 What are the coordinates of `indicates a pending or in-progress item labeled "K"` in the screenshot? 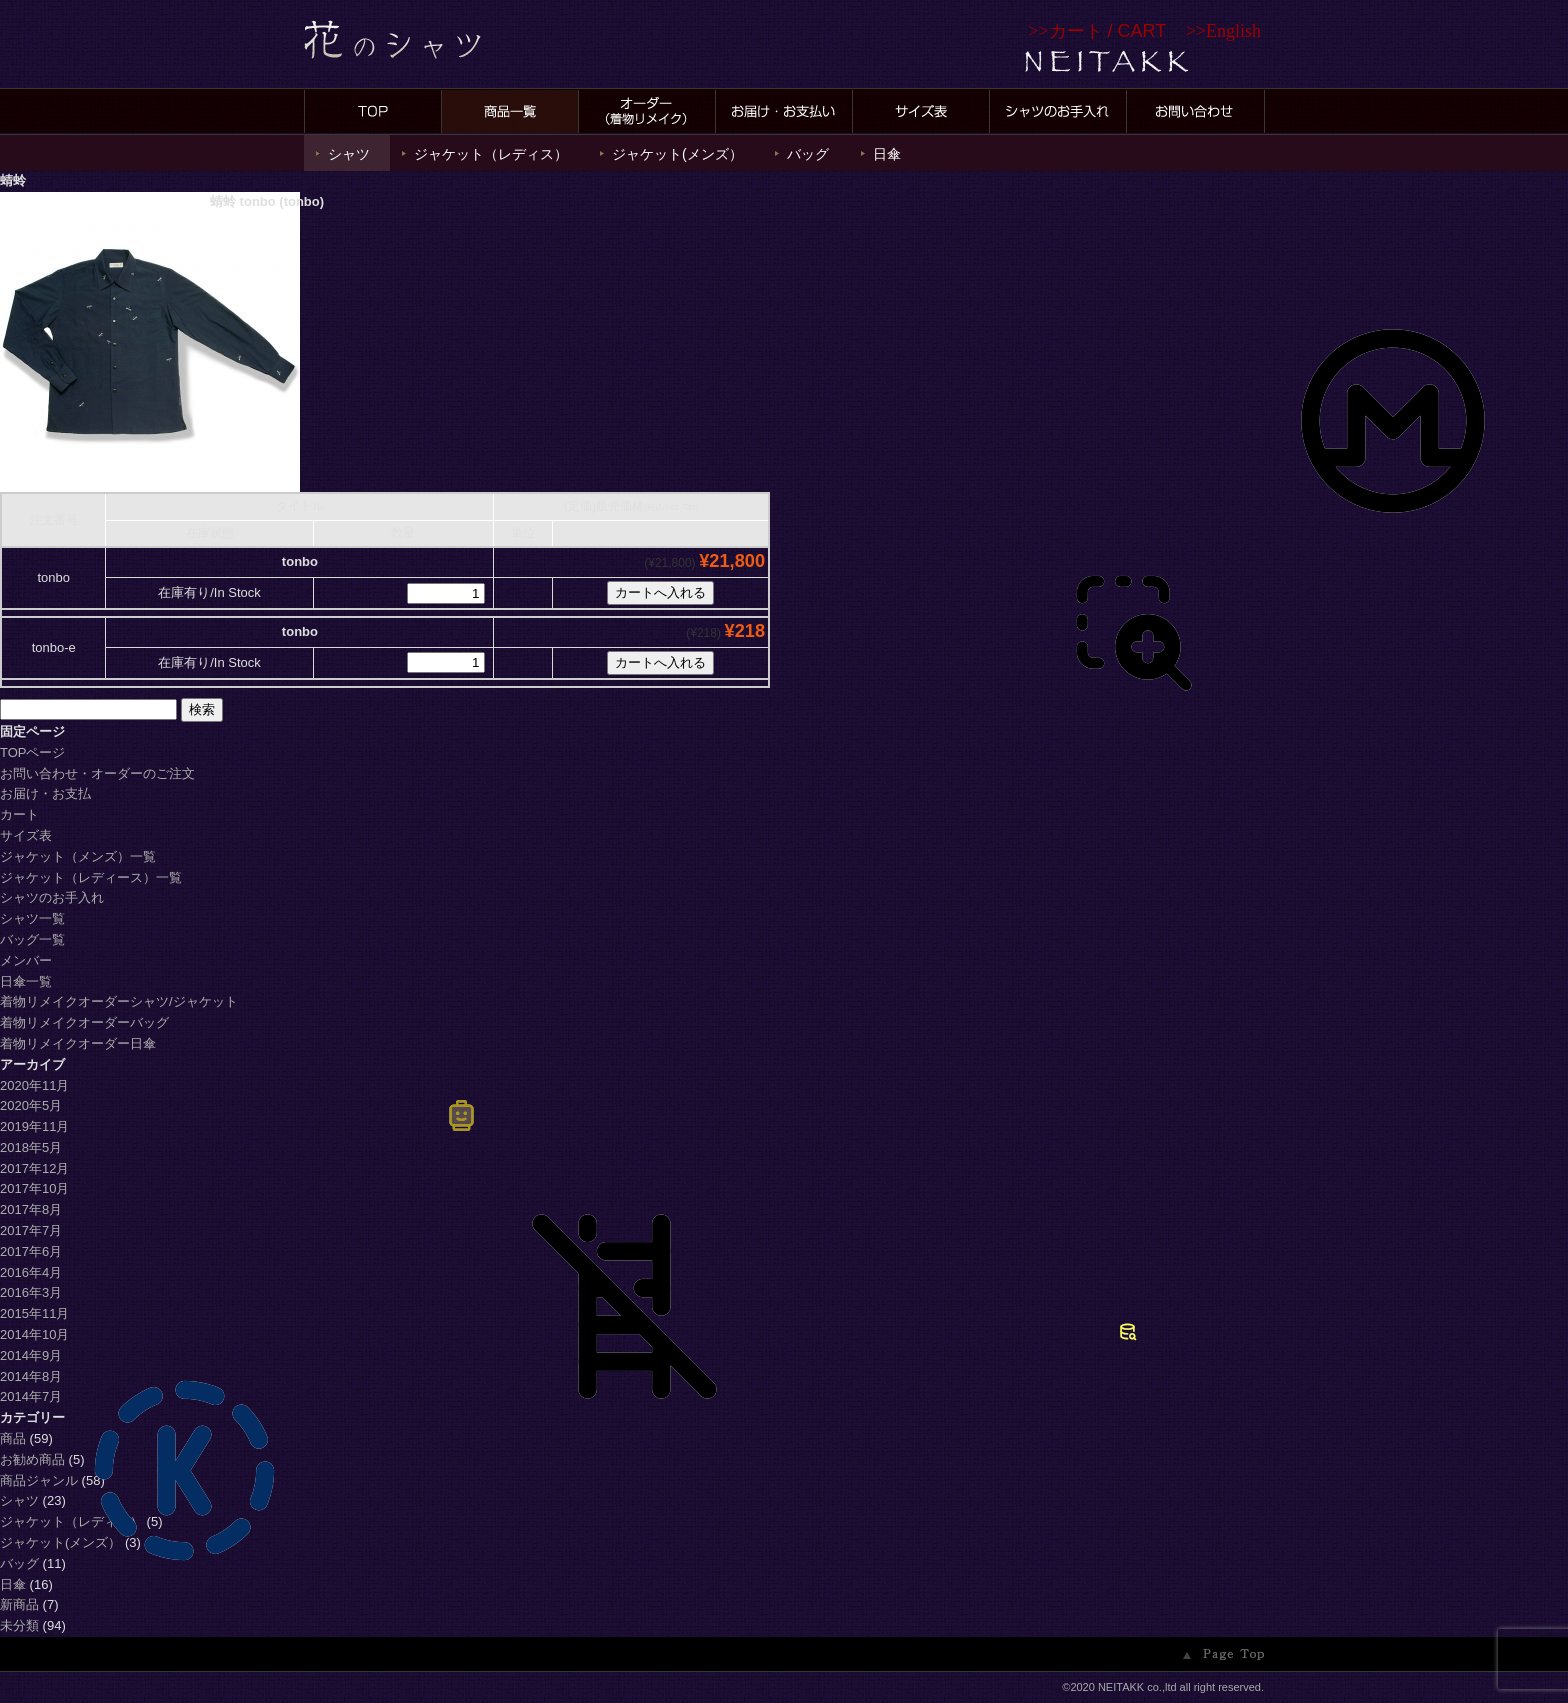 It's located at (184, 1470).